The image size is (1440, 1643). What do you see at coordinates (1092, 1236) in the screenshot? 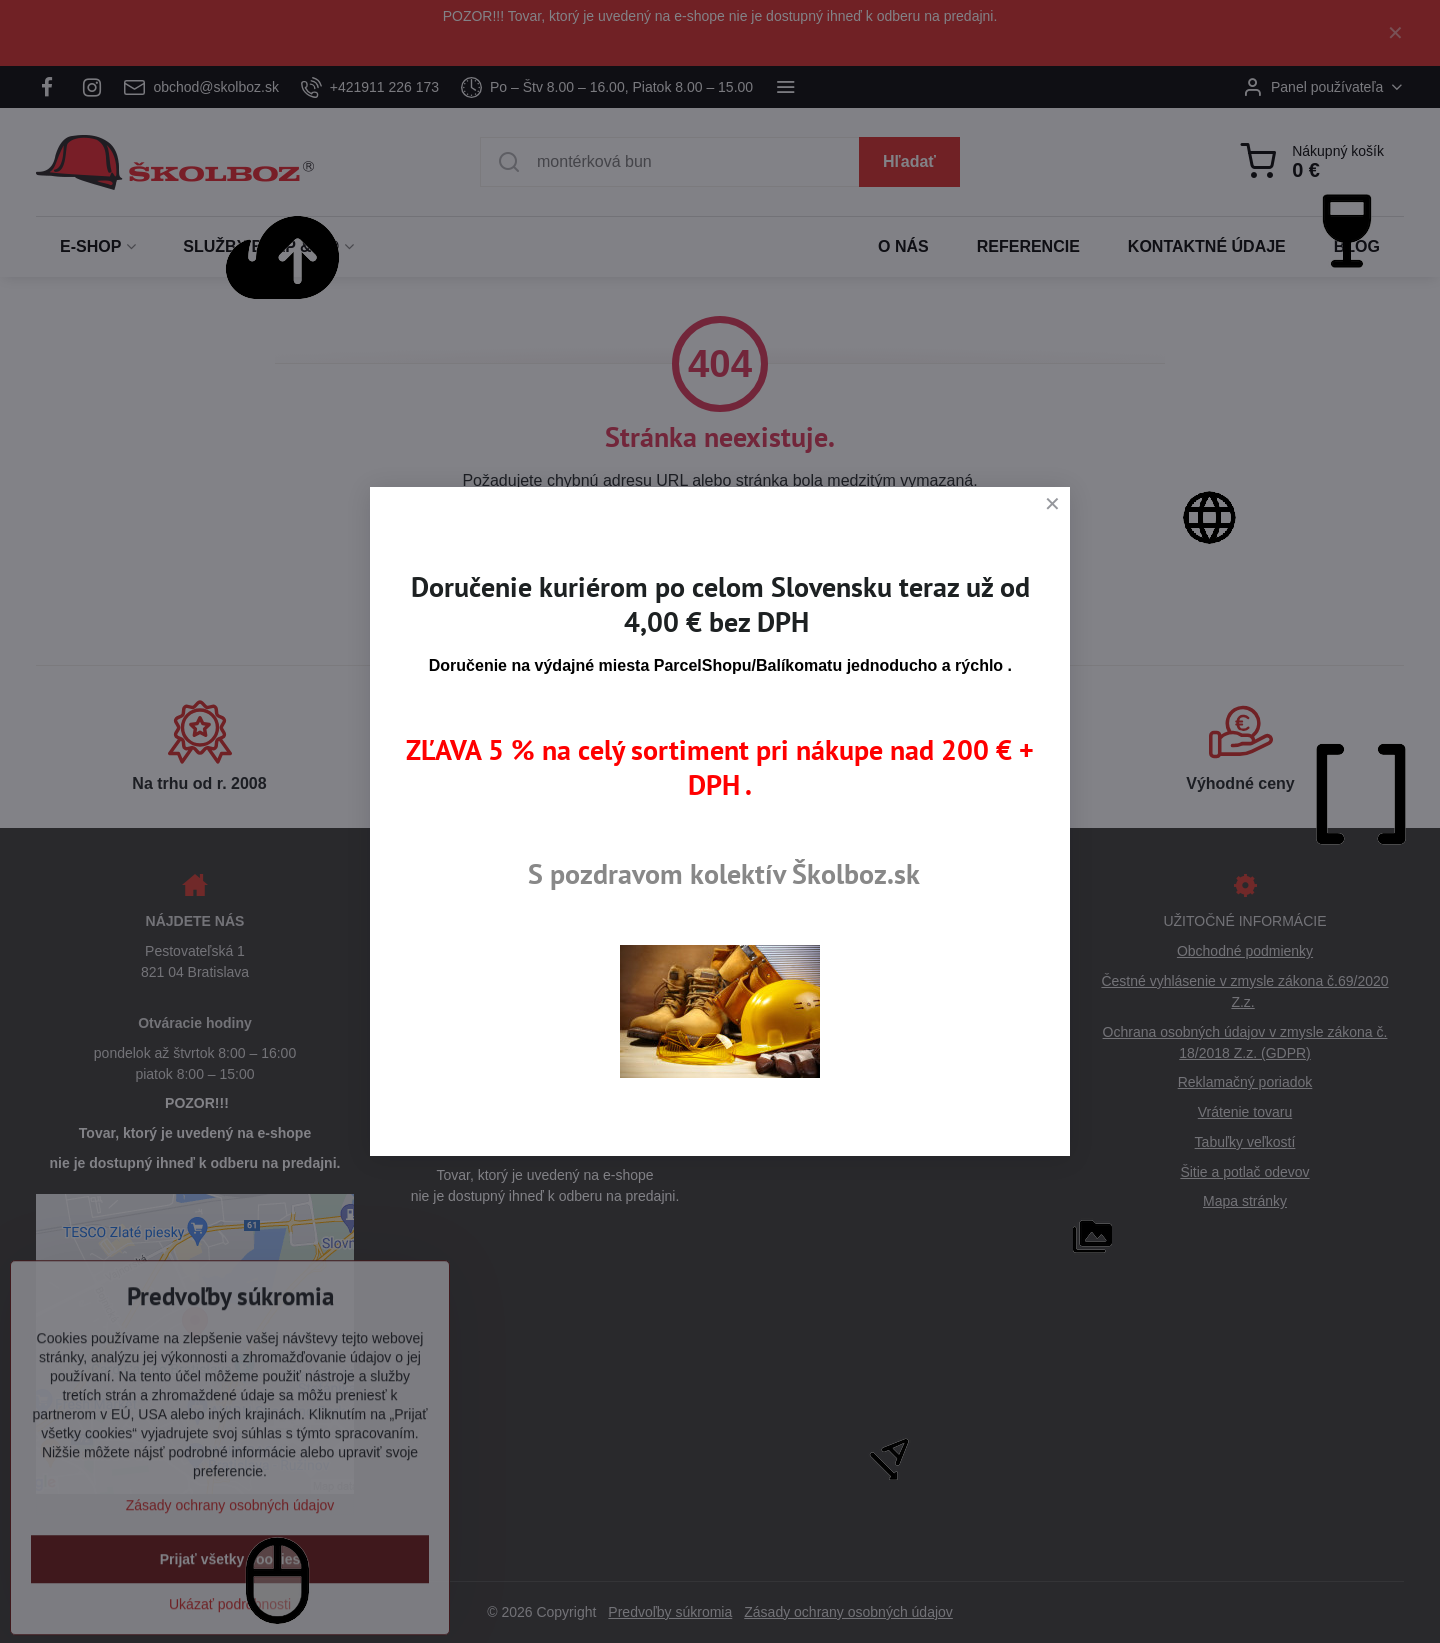
I see `access your photo library` at bounding box center [1092, 1236].